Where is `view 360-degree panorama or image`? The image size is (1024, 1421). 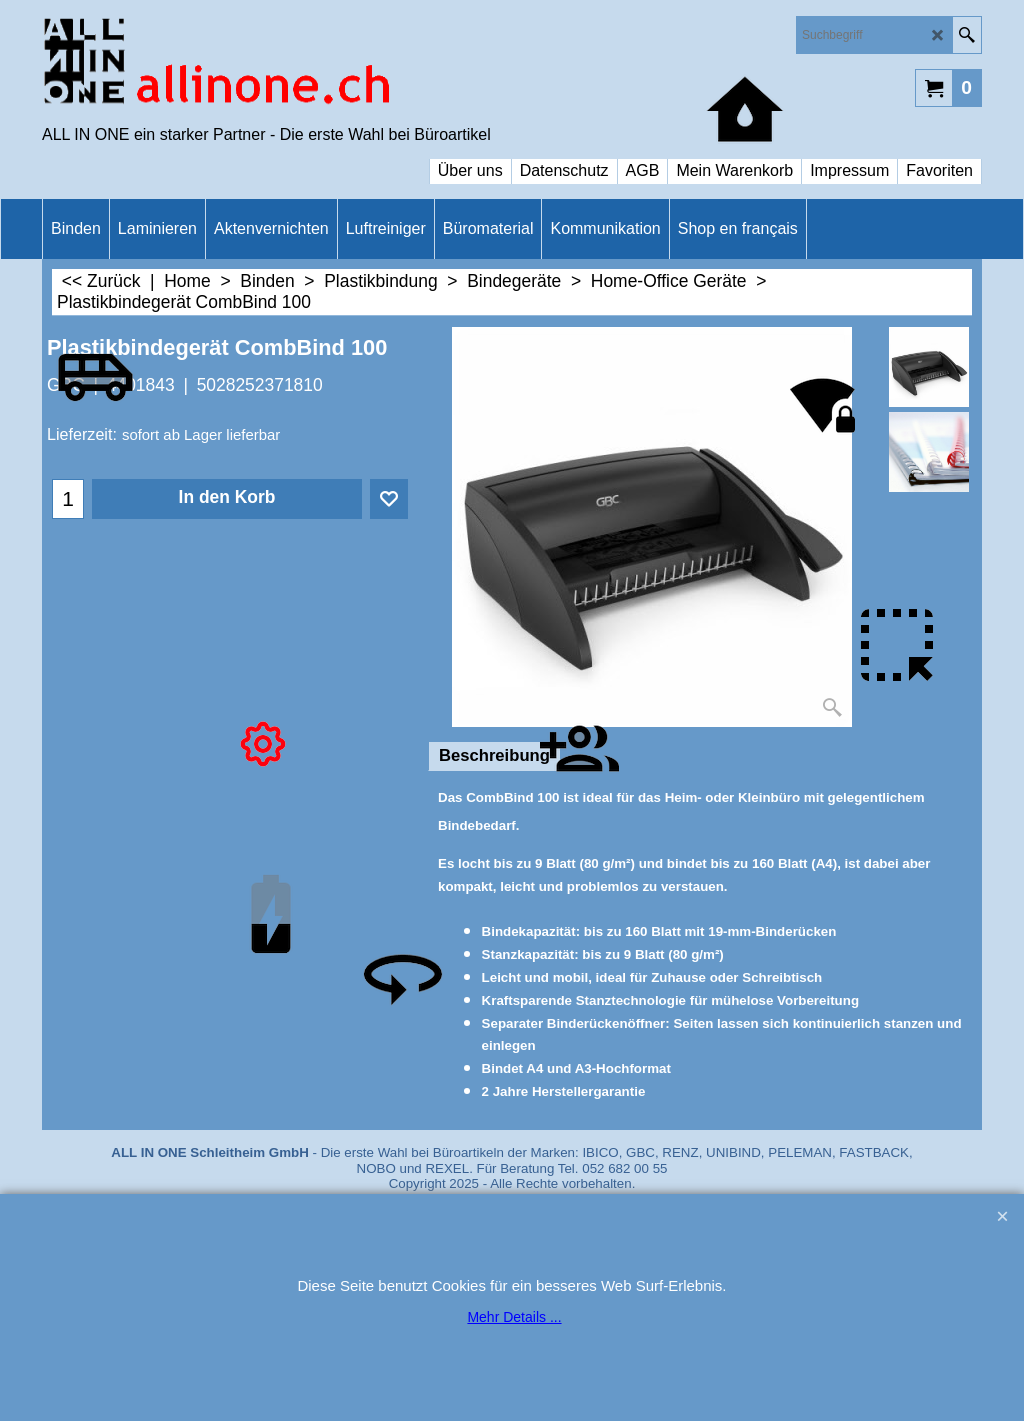 view 360-degree panorama or image is located at coordinates (403, 974).